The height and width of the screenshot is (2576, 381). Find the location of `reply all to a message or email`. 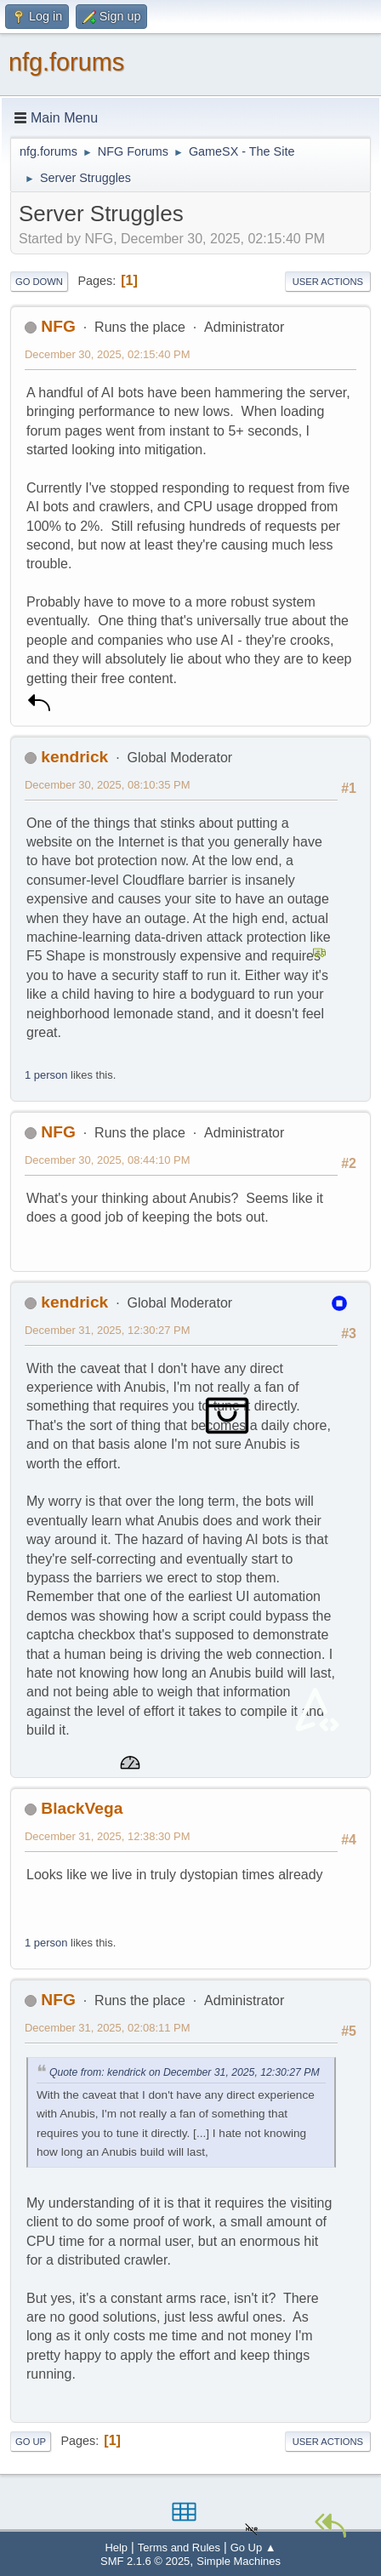

reply all to a message or email is located at coordinates (330, 2525).